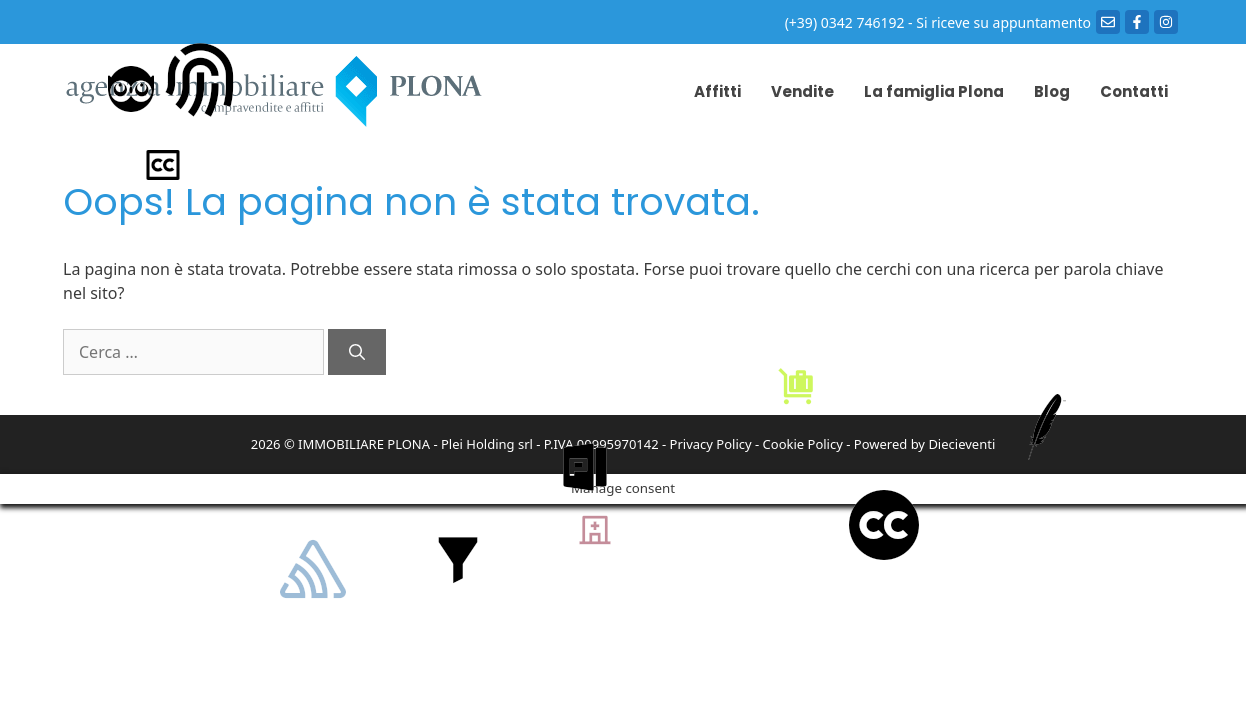 Image resolution: width=1246 pixels, height=720 pixels. Describe the element at coordinates (797, 385) in the screenshot. I see `access luggage or baggage services` at that location.